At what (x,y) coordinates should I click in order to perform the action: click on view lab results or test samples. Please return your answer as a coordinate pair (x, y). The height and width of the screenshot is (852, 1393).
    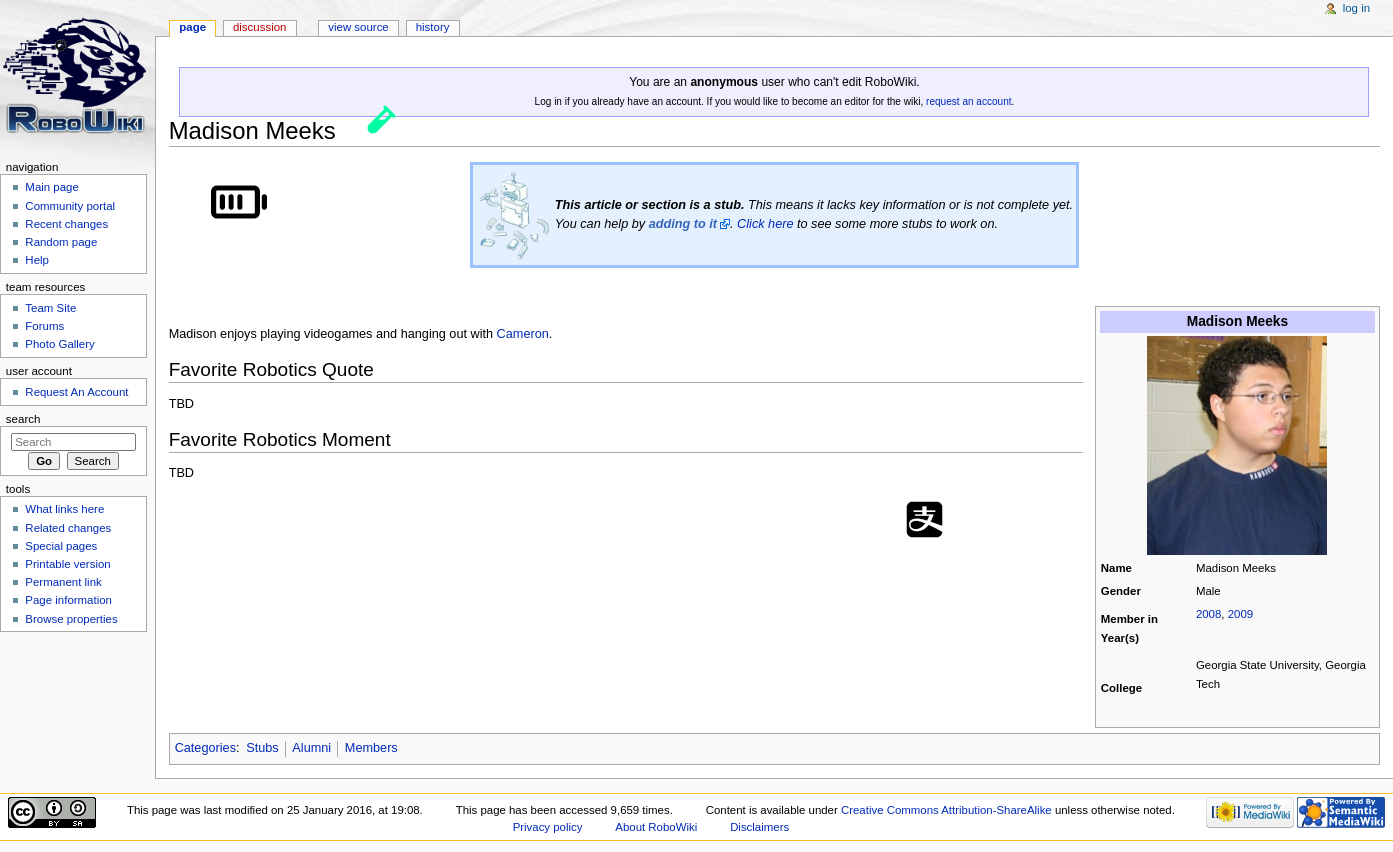
    Looking at the image, I should click on (381, 119).